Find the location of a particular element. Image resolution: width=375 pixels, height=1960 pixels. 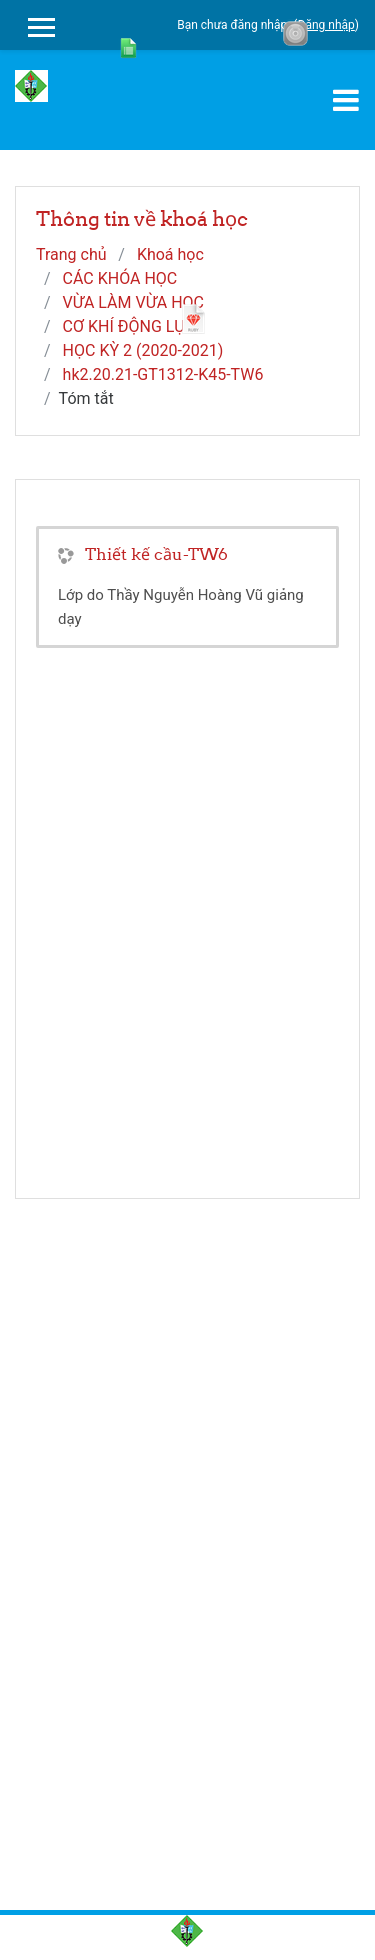

google forms file or document is located at coordinates (128, 48).